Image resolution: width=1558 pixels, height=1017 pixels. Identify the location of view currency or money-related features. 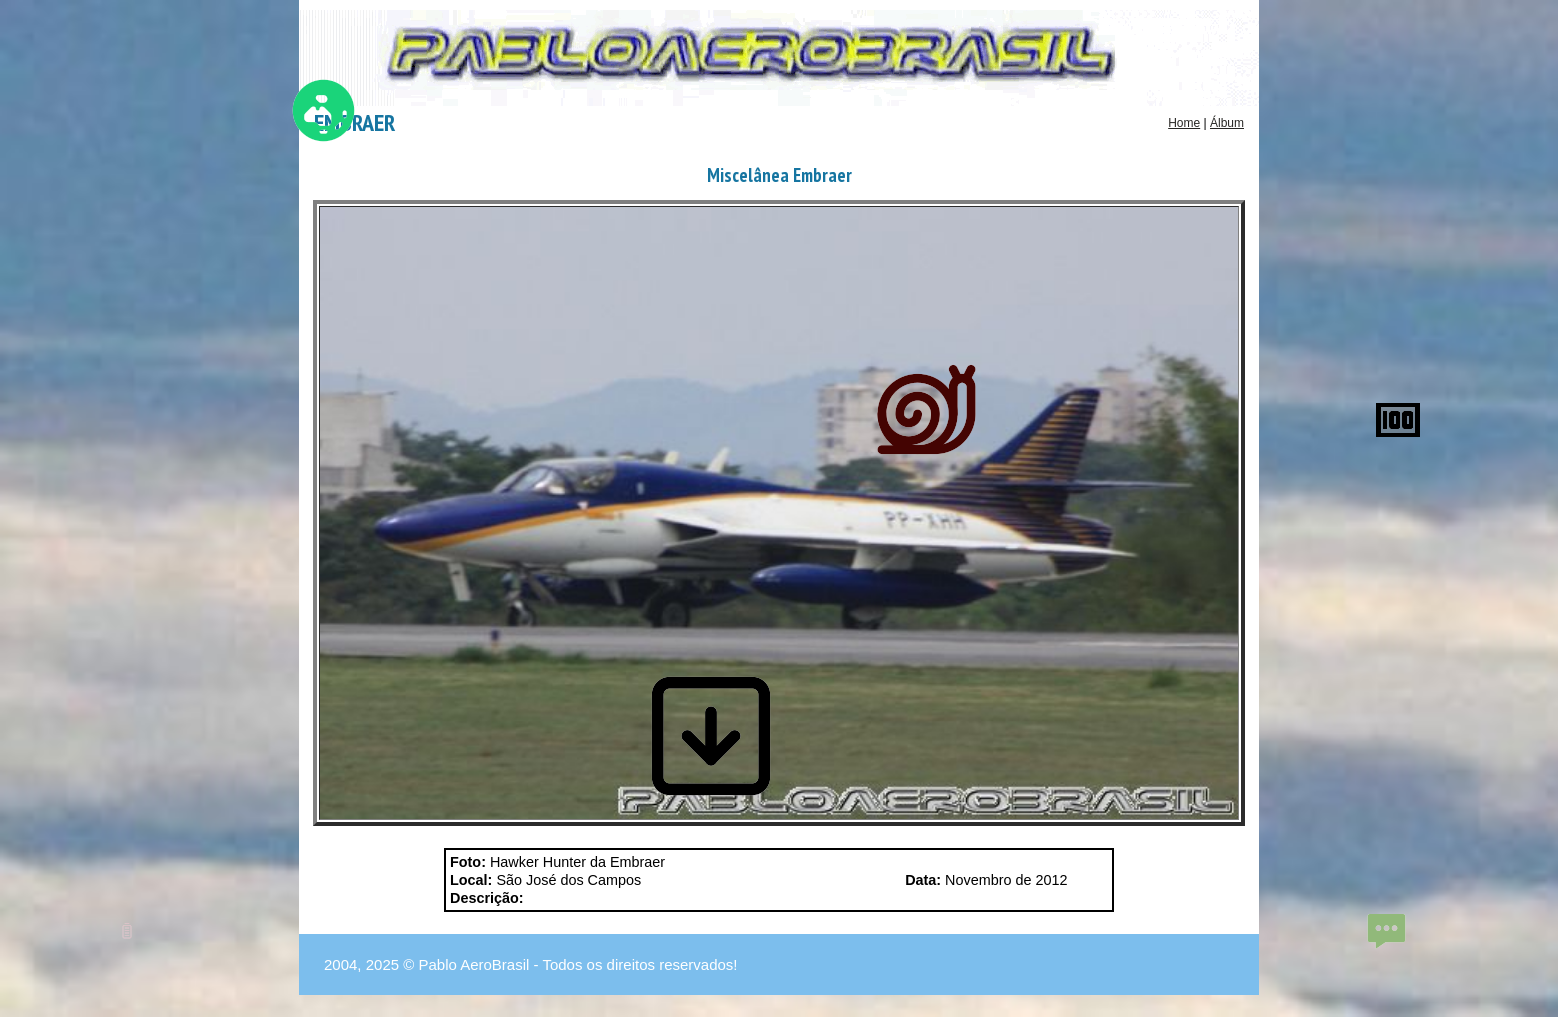
(1398, 420).